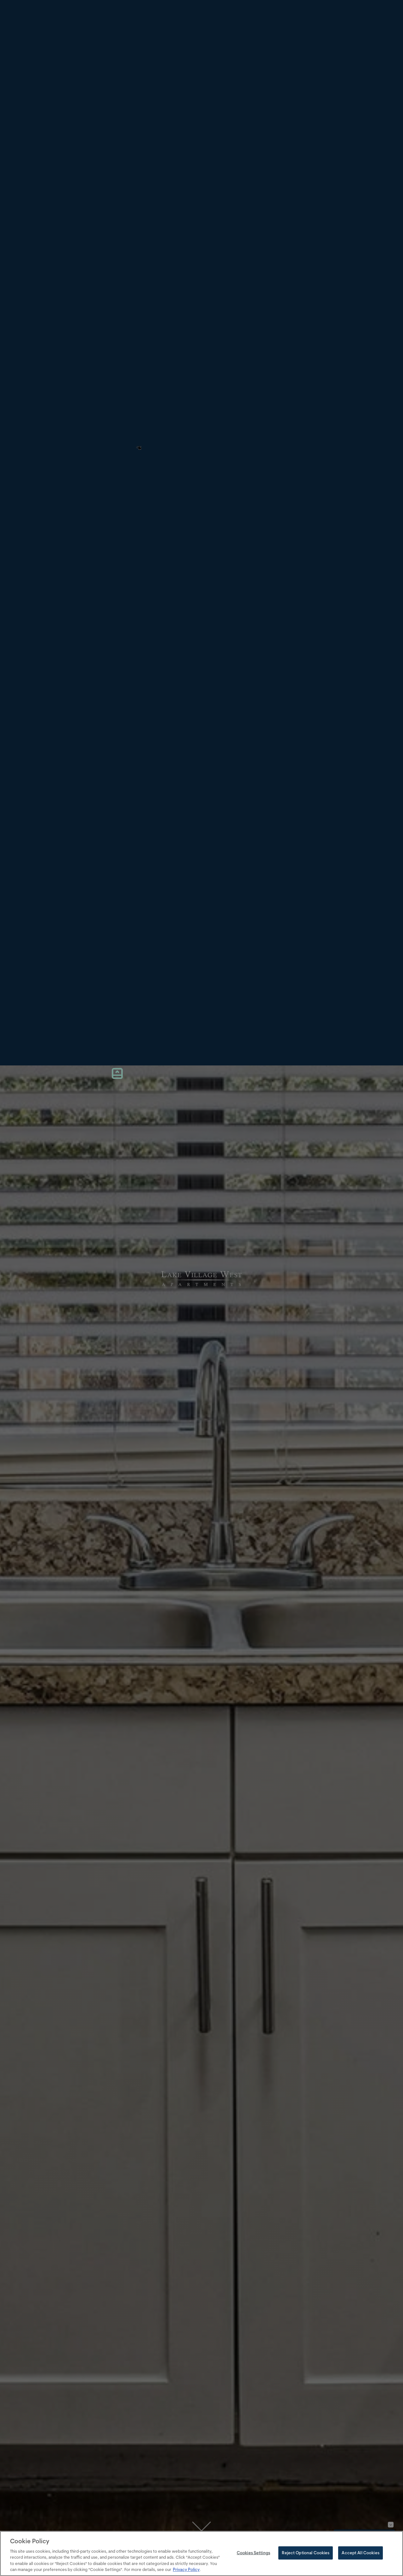 The height and width of the screenshot is (2576, 403). Describe the element at coordinates (117, 1073) in the screenshot. I see `expand the bottom bar panel` at that location.